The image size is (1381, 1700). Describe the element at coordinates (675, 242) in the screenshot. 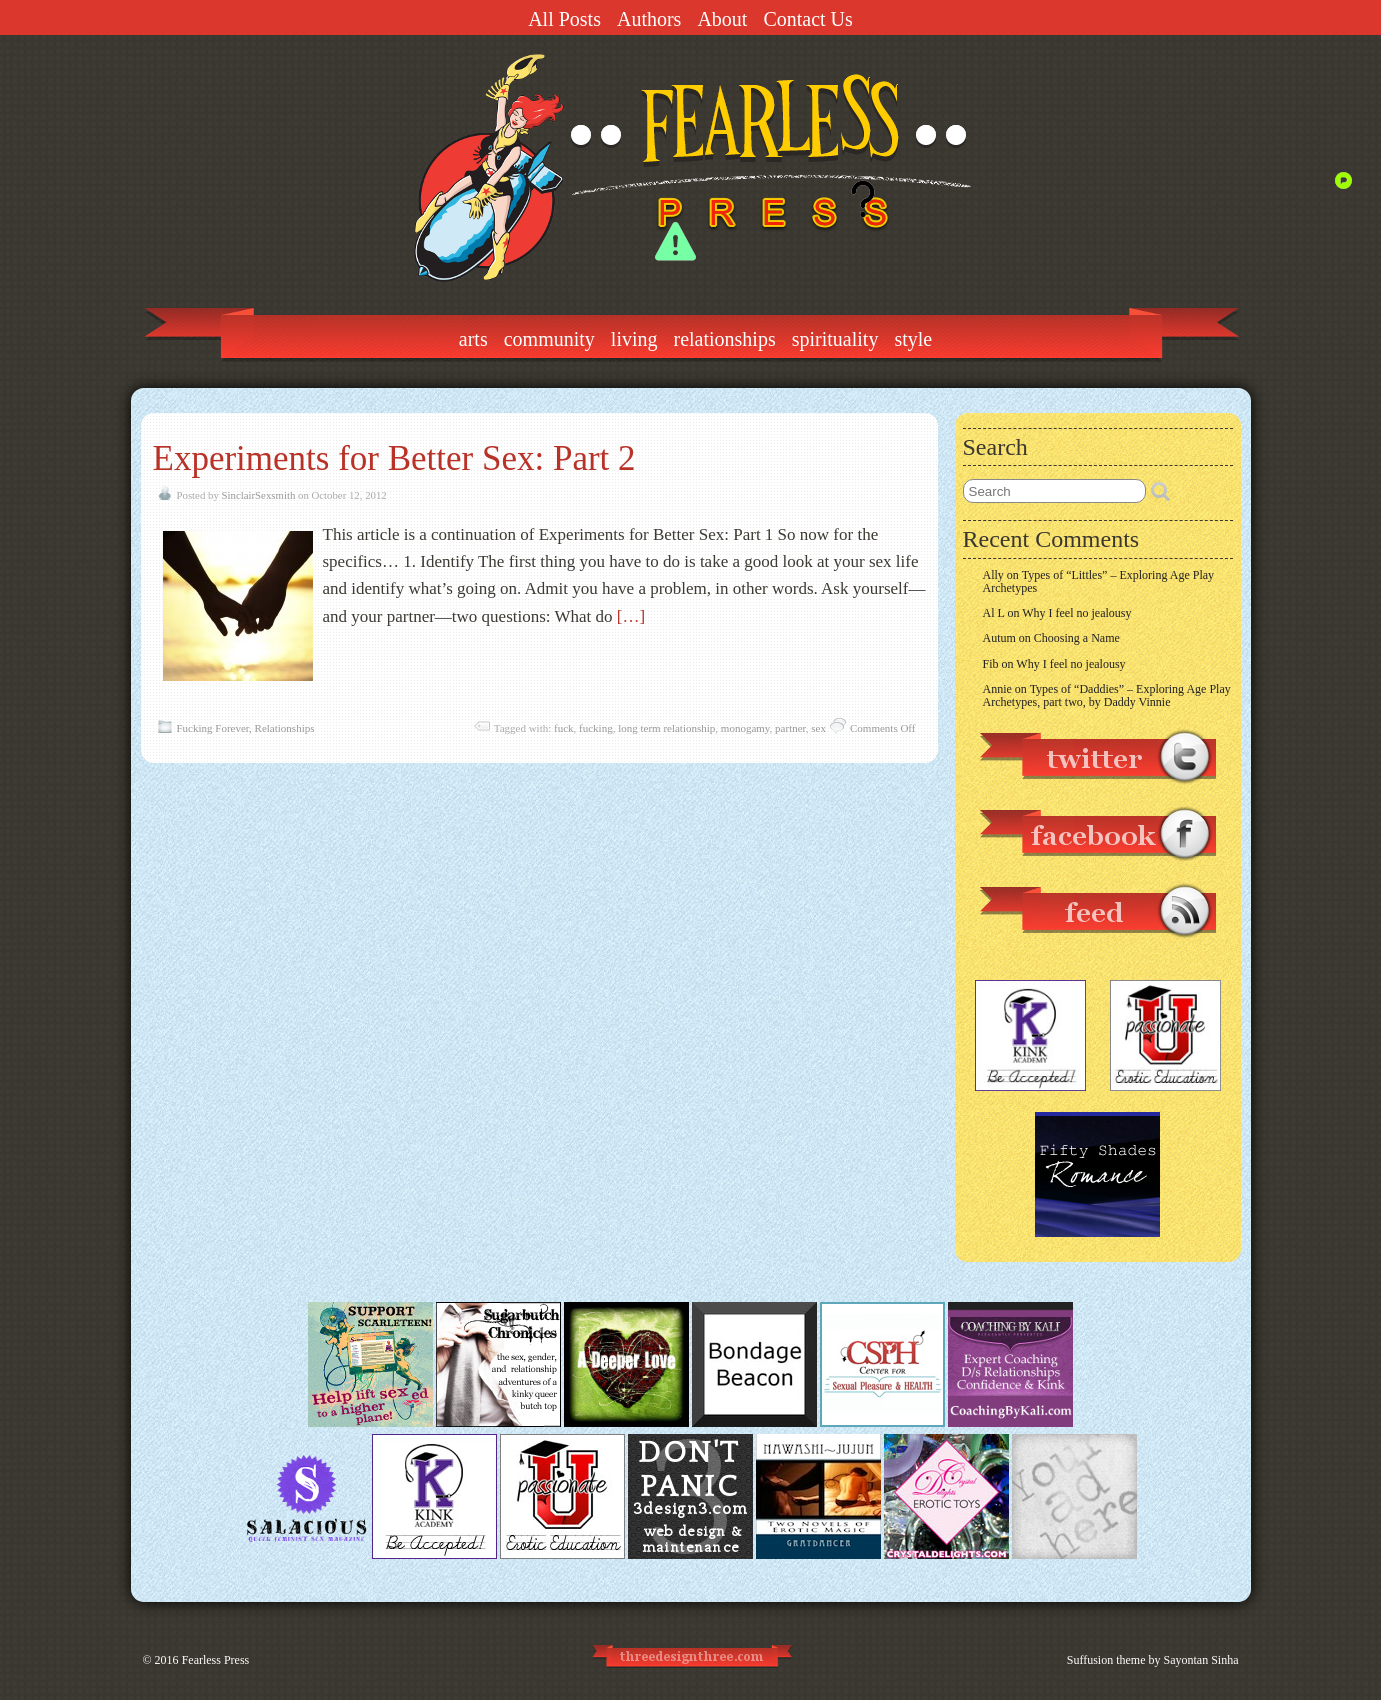

I see `indicates a warning or caution state` at that location.